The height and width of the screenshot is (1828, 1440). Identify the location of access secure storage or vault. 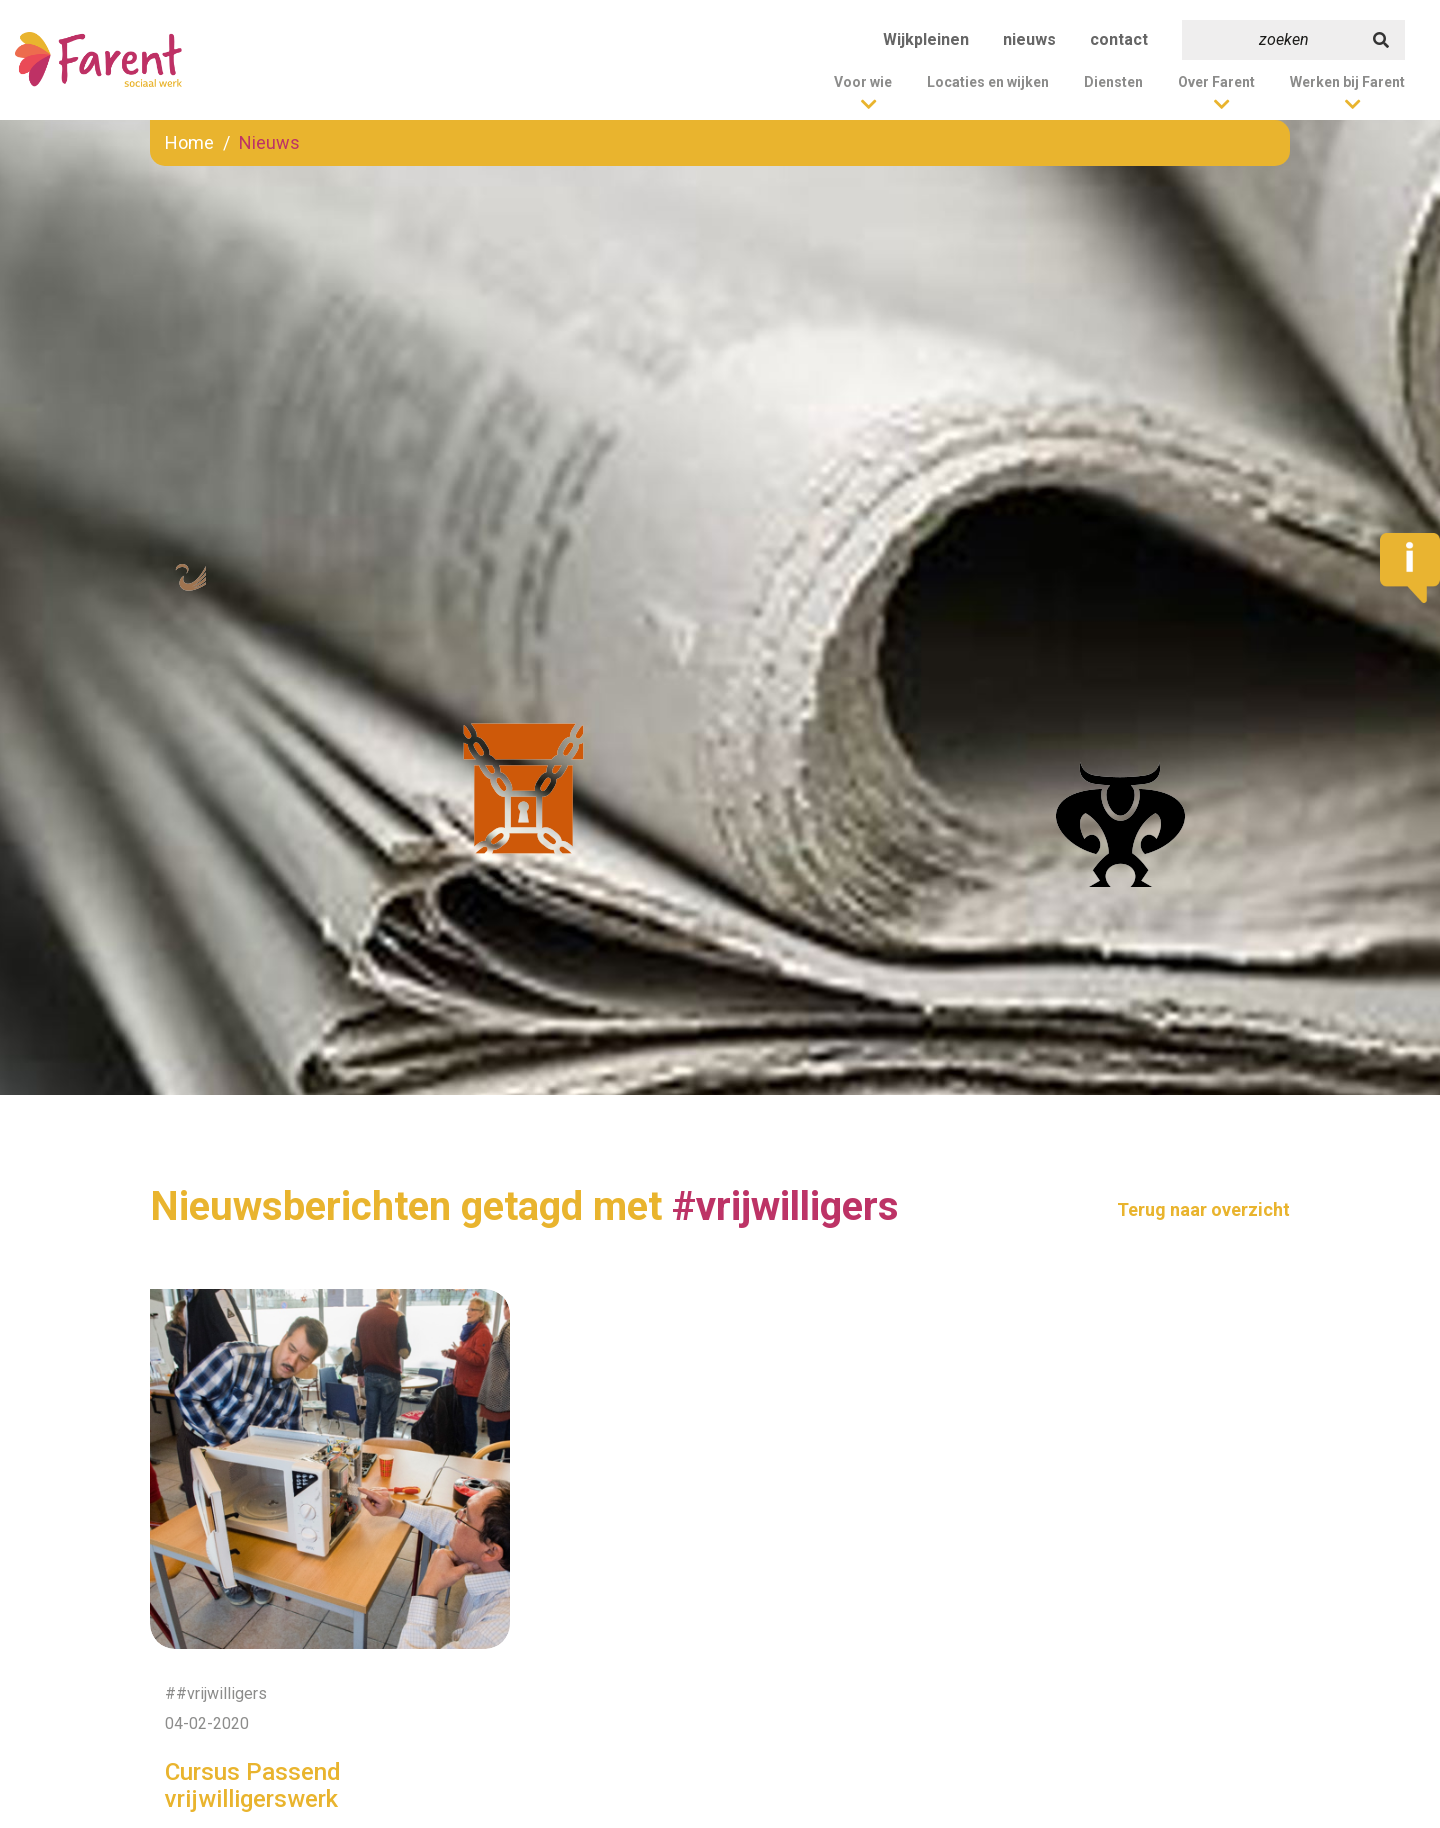
(523, 788).